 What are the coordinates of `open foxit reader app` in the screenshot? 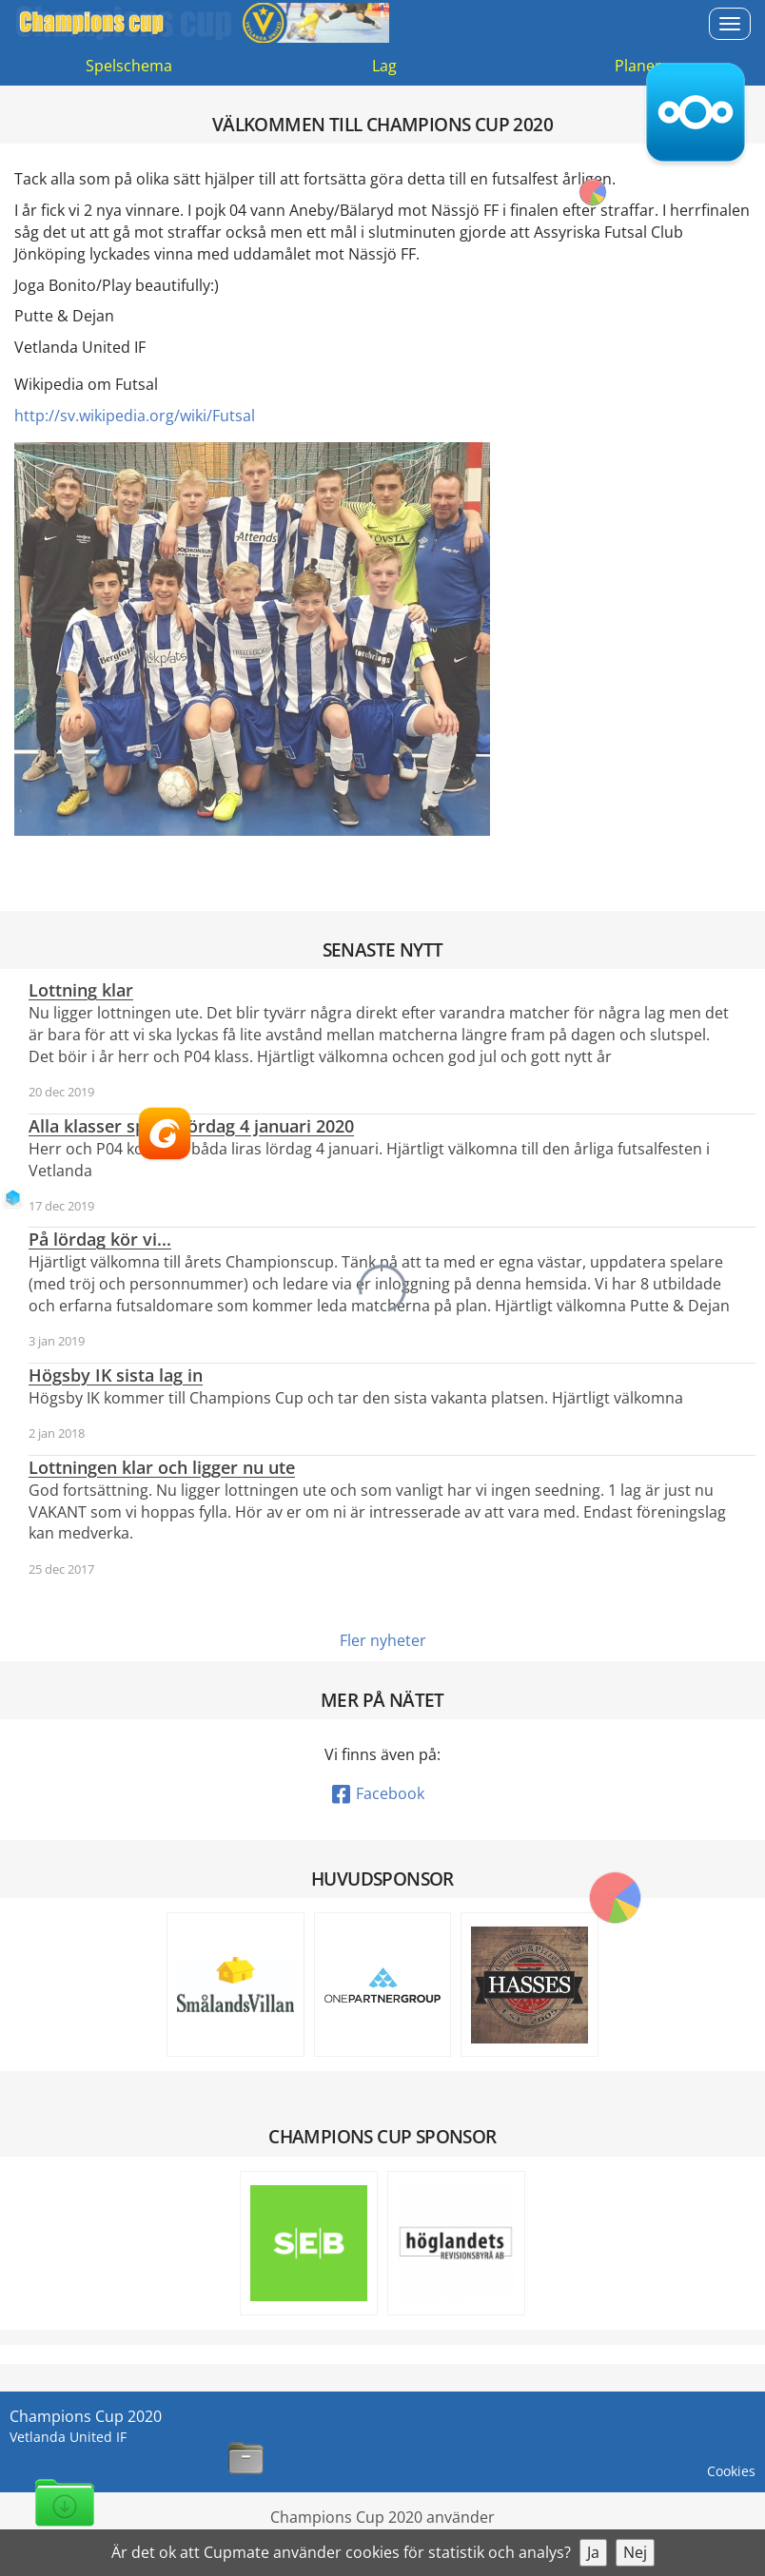 It's located at (165, 1133).